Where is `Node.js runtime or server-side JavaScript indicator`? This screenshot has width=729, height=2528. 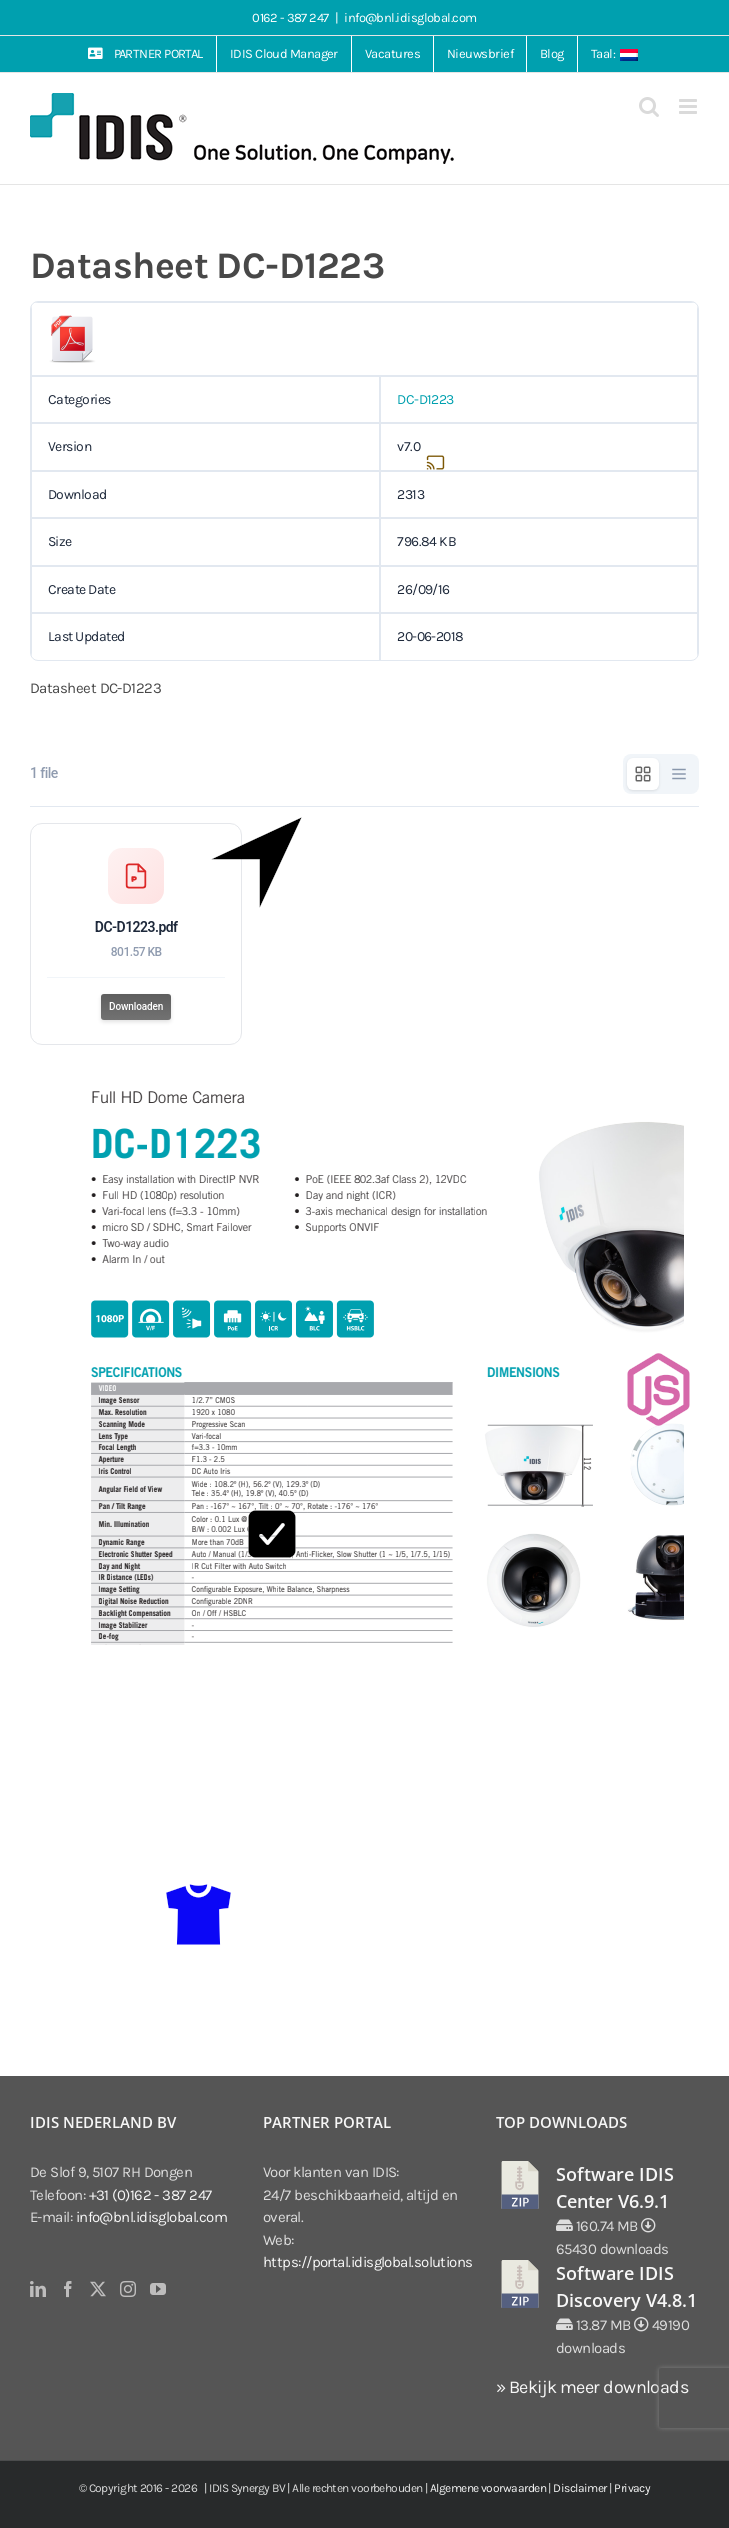 Node.js runtime or server-side JavaScript indicator is located at coordinates (658, 1389).